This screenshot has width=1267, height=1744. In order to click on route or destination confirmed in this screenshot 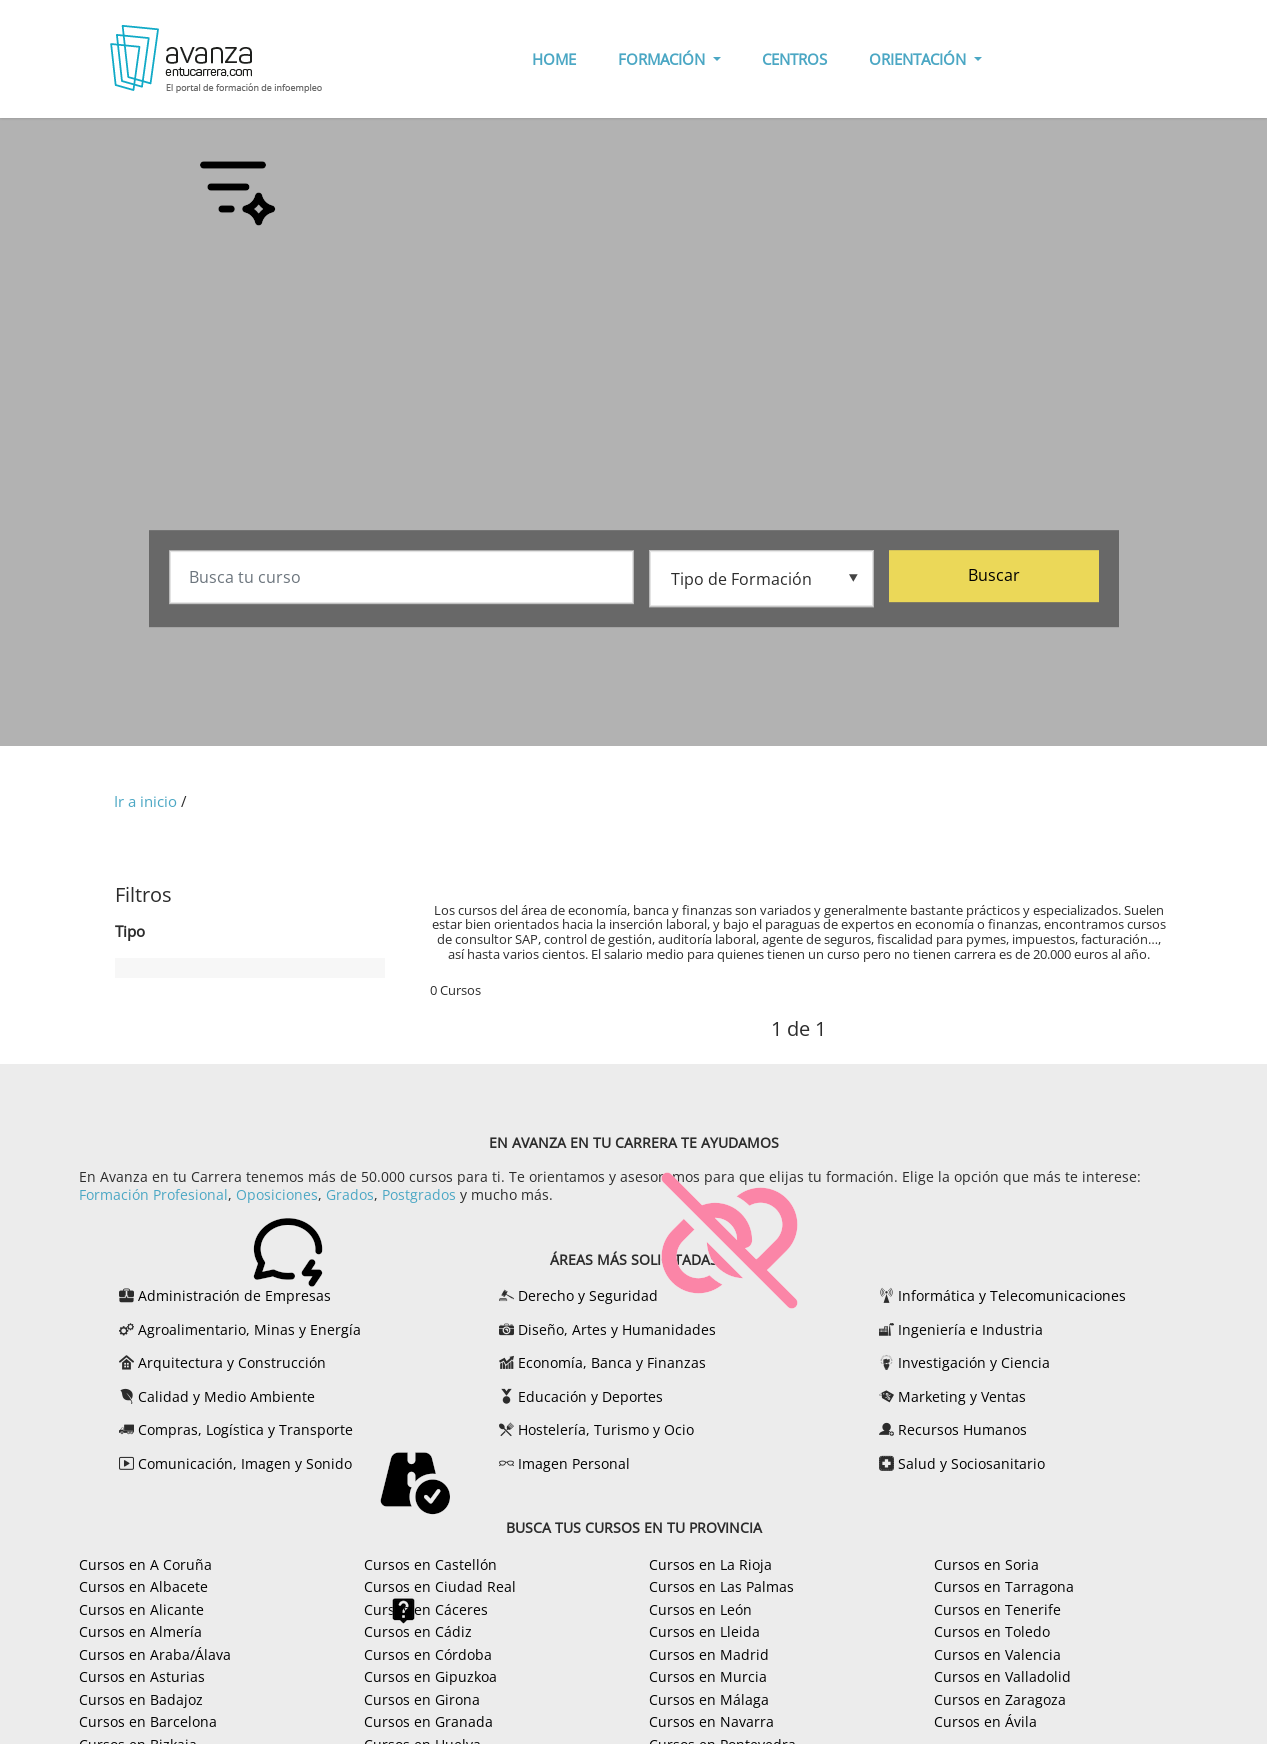, I will do `click(411, 1479)`.